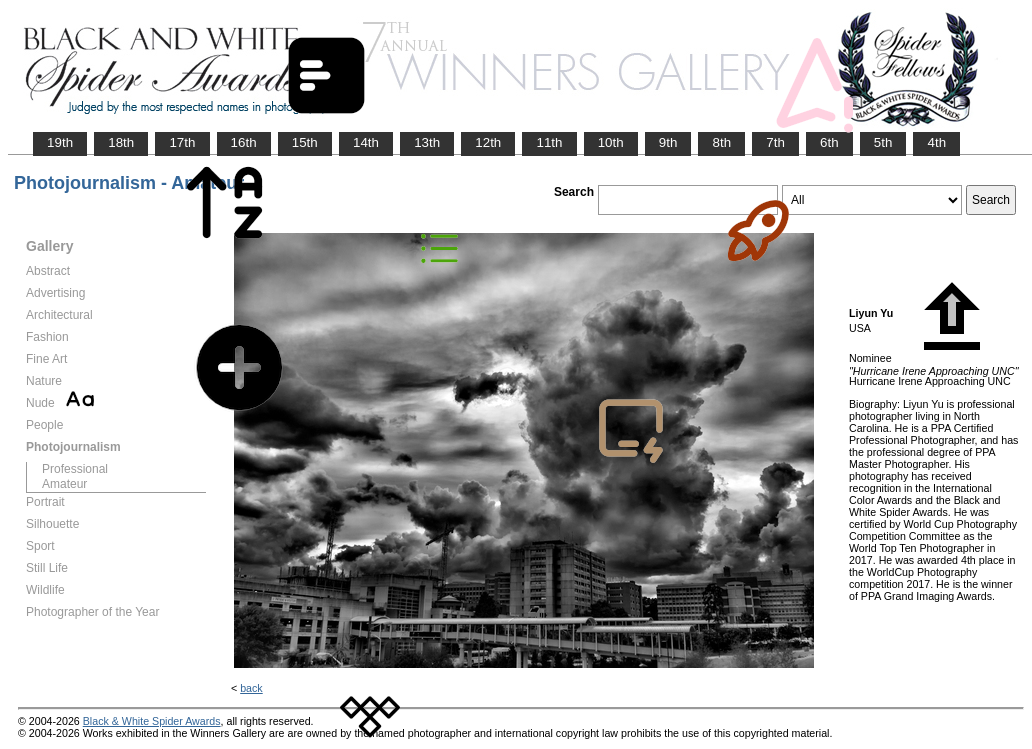 The image size is (1032, 749). I want to click on align content to the left, vertically centered, so click(326, 75).